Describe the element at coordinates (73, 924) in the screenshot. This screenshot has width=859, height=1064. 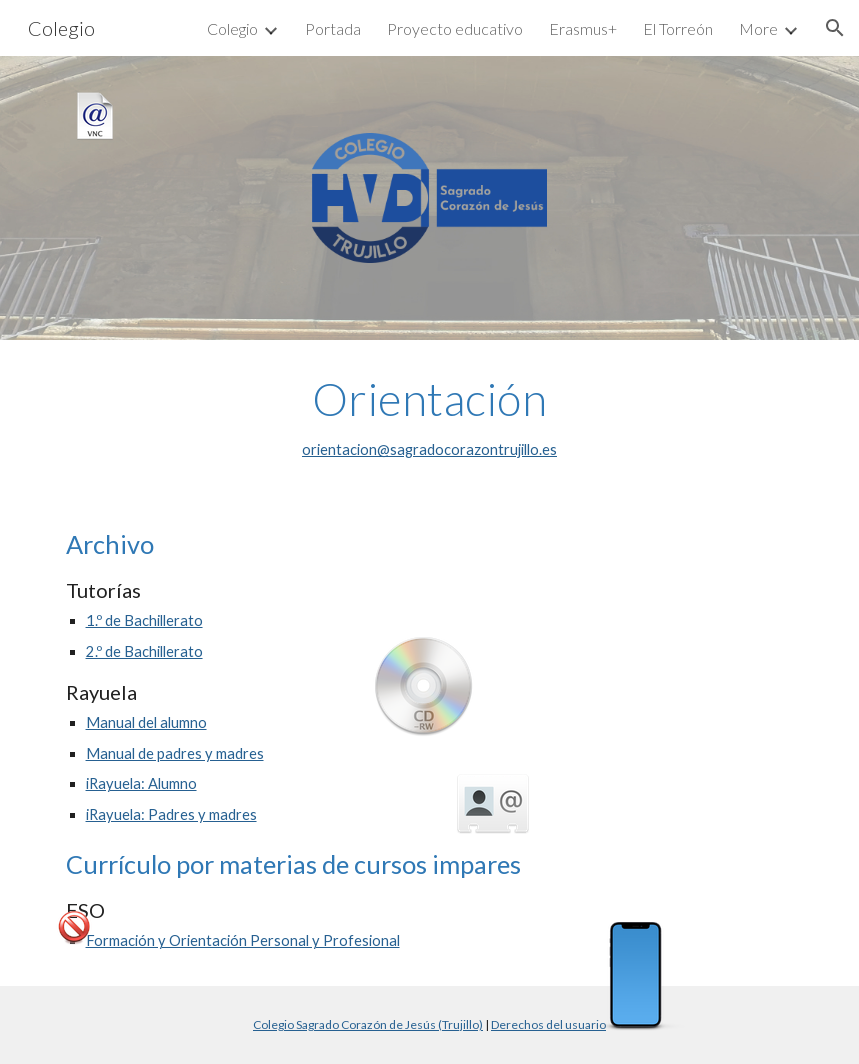
I see `delete selected item` at that location.